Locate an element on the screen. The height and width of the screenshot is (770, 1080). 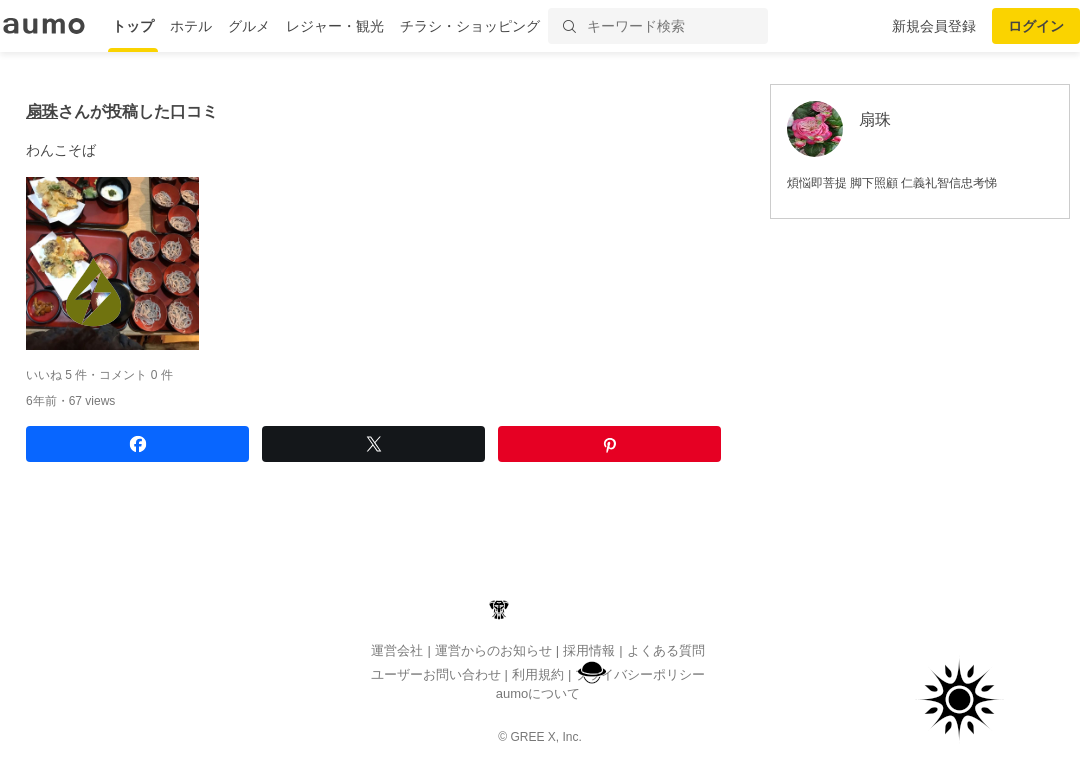
indicates hydroelectric or water-based power is located at coordinates (93, 291).